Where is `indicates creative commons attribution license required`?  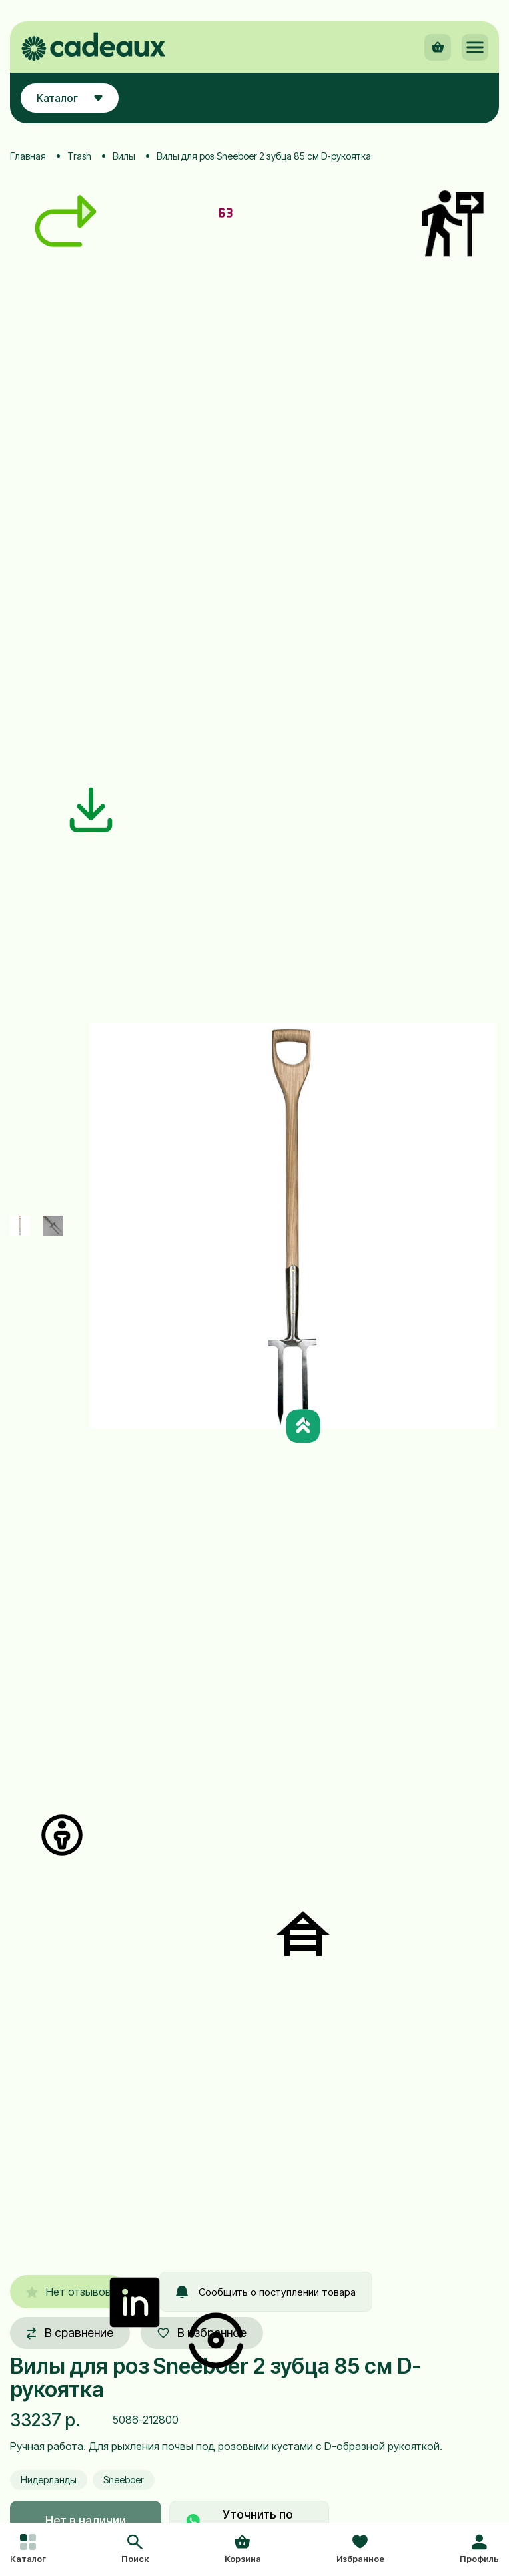
indicates creative commons attribution license required is located at coordinates (62, 1835).